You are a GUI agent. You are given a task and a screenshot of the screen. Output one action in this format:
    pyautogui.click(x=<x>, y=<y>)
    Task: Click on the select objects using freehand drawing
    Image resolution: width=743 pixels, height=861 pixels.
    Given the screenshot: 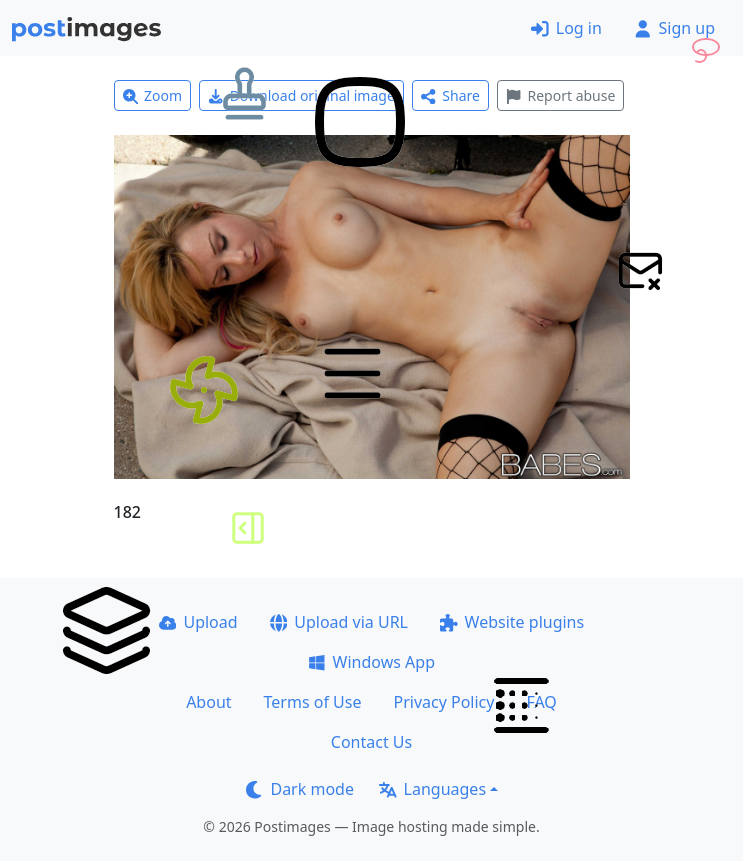 What is the action you would take?
    pyautogui.click(x=706, y=49)
    